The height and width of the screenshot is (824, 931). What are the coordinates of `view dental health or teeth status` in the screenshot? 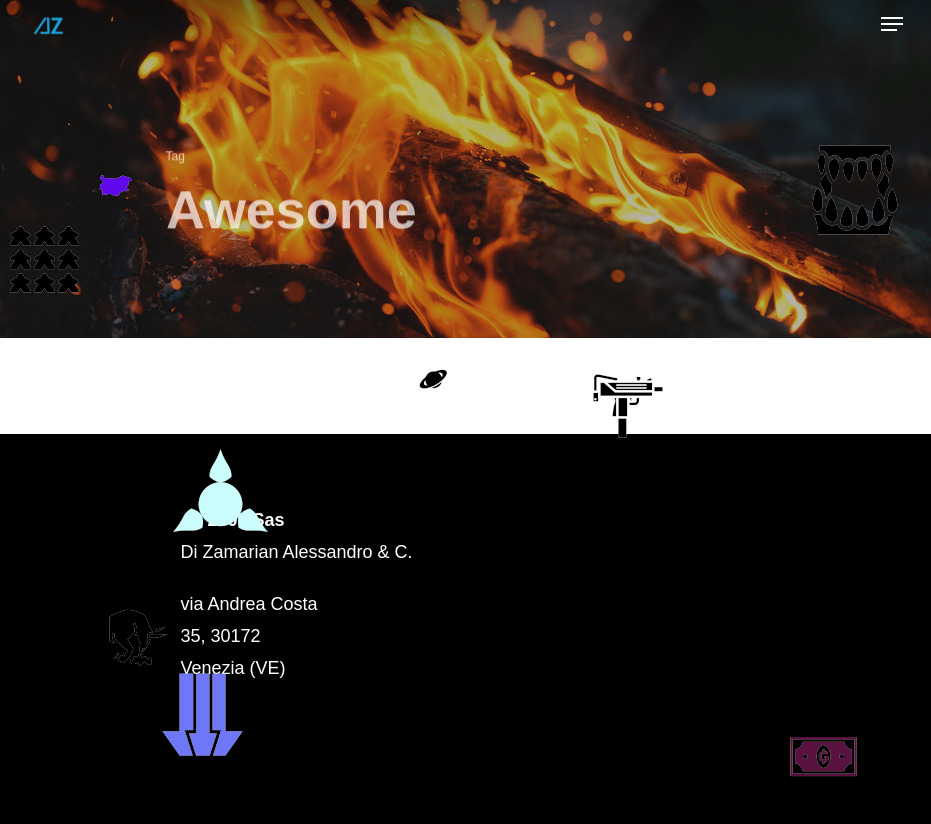 It's located at (855, 190).